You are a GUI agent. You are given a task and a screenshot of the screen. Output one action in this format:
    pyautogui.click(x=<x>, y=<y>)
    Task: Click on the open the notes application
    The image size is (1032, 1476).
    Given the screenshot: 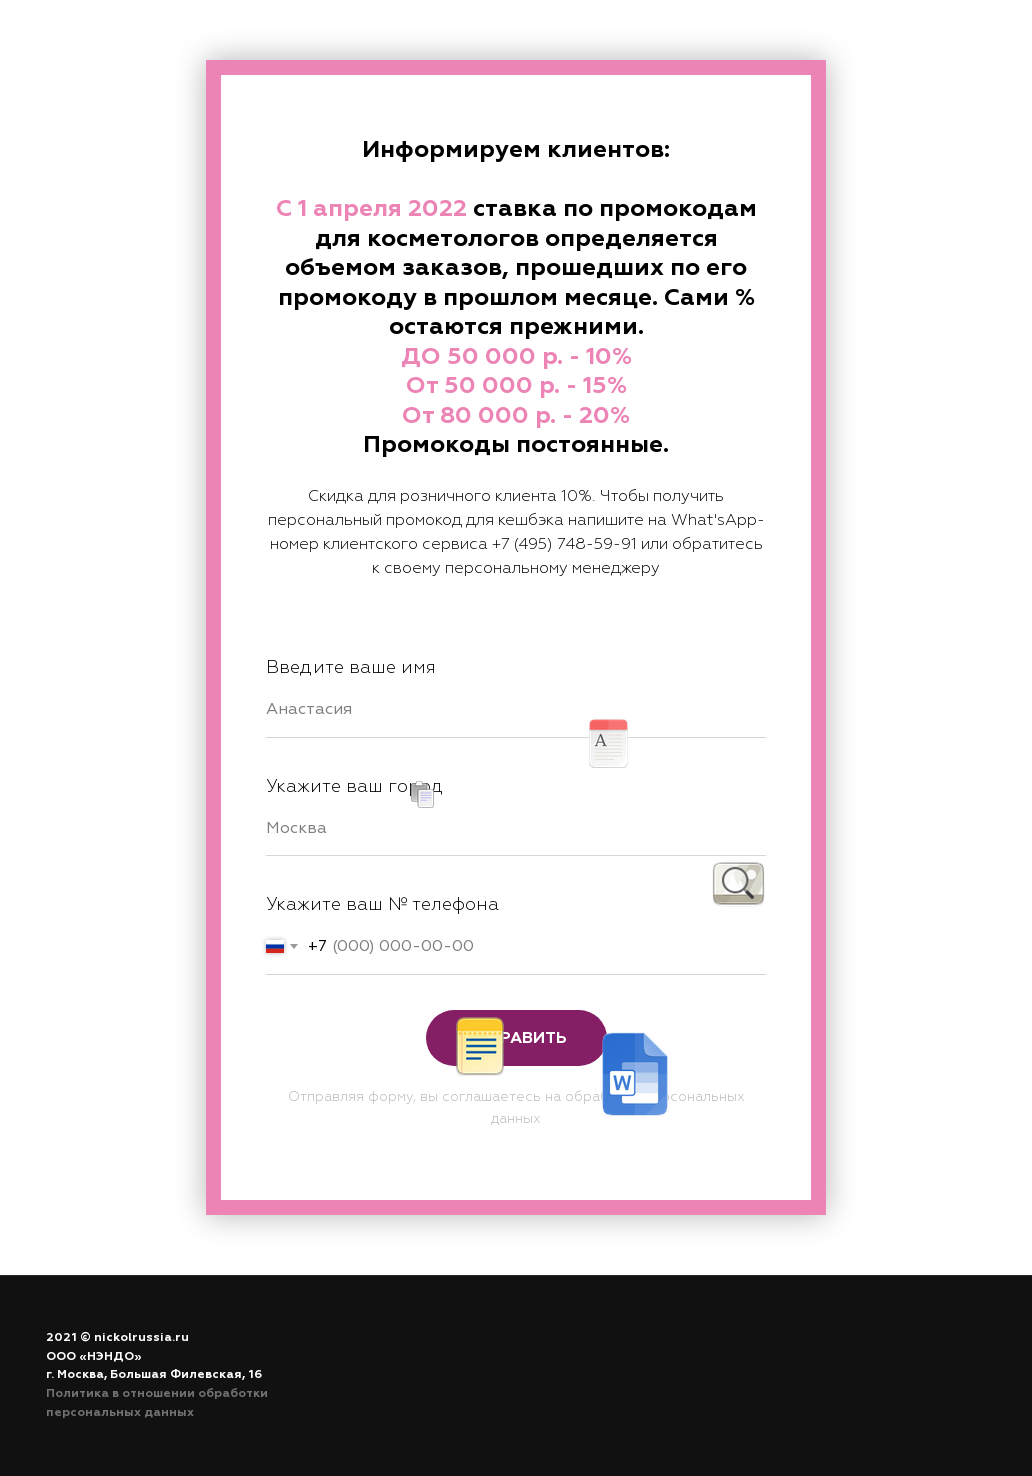 What is the action you would take?
    pyautogui.click(x=480, y=1046)
    